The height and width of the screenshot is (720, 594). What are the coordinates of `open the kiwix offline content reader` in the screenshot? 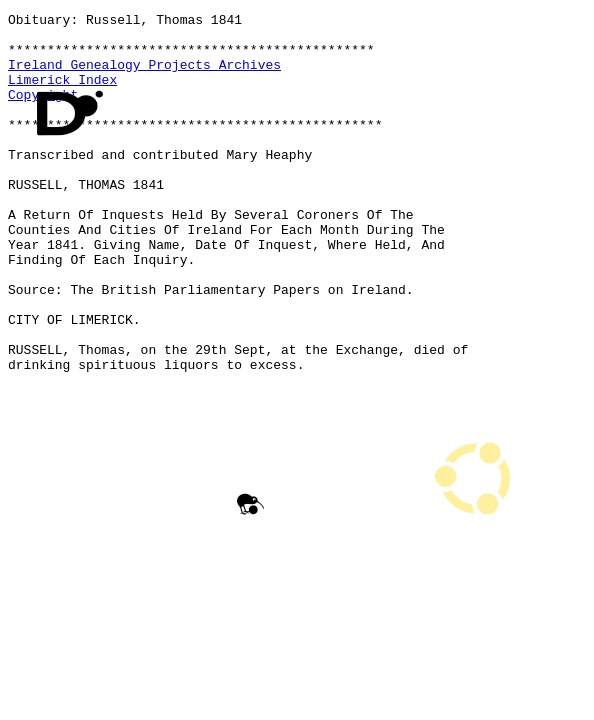 It's located at (250, 504).